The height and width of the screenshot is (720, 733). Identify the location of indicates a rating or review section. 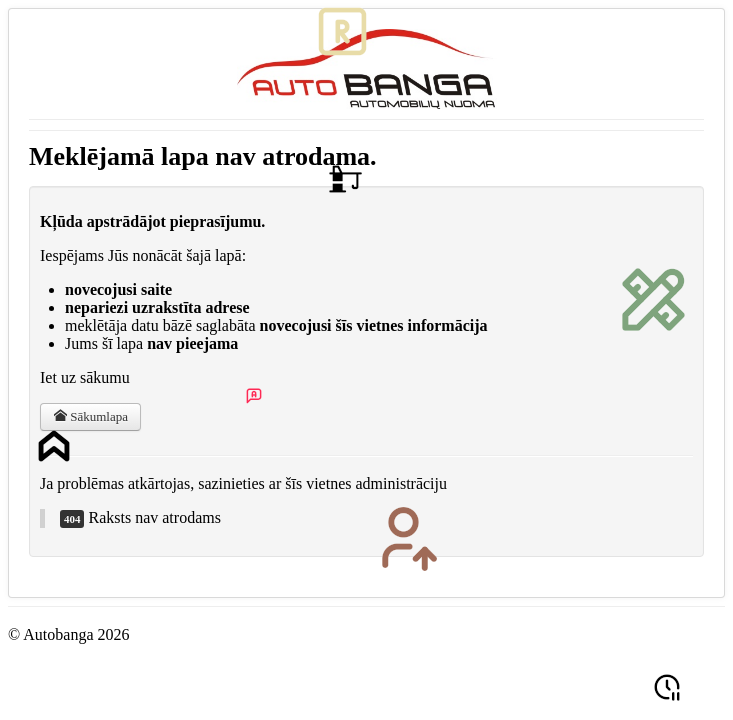
(342, 31).